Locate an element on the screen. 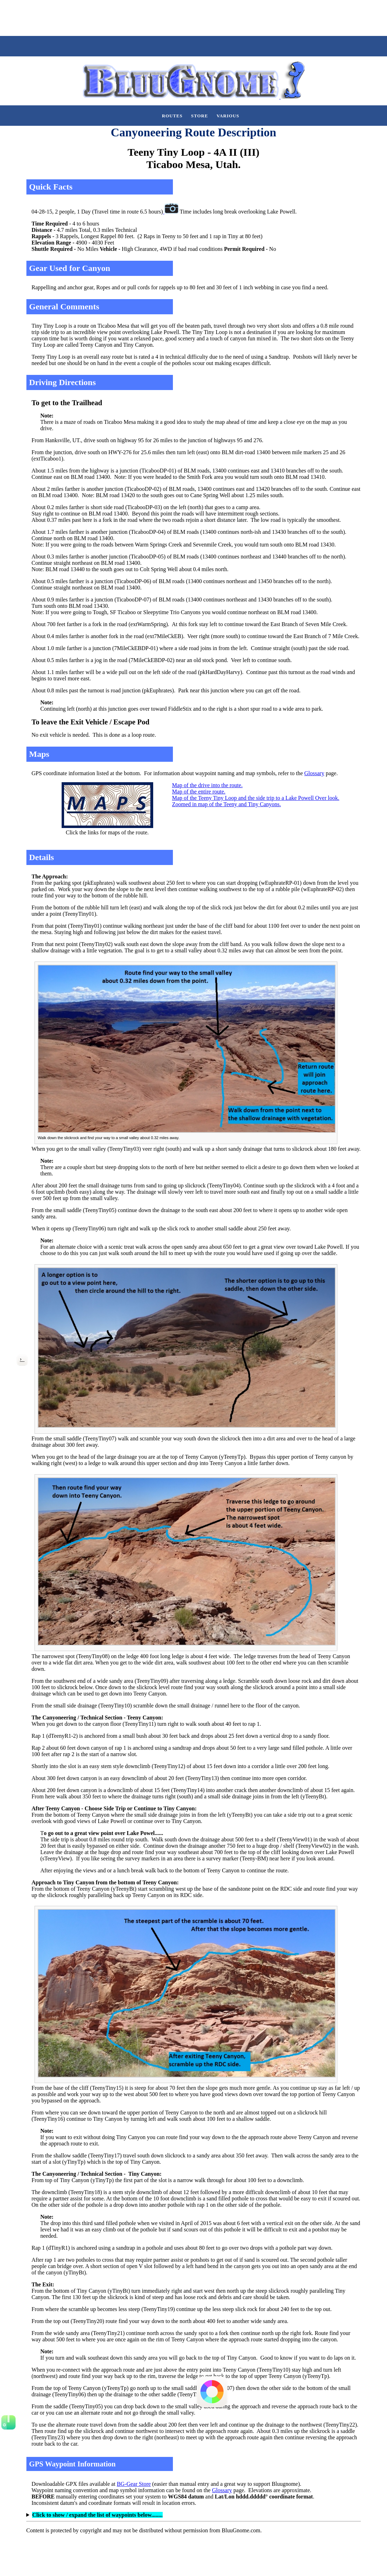 The image size is (387, 2576). open terminal or command line interface is located at coordinates (22, 1360).